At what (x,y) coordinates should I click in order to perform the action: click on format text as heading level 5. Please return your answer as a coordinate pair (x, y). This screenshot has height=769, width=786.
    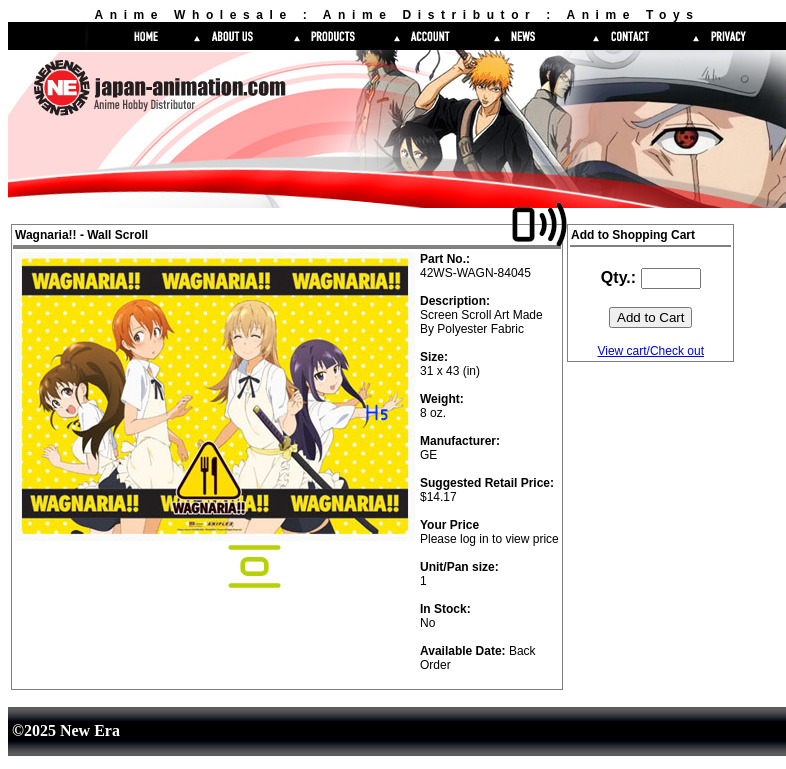
    Looking at the image, I should click on (376, 412).